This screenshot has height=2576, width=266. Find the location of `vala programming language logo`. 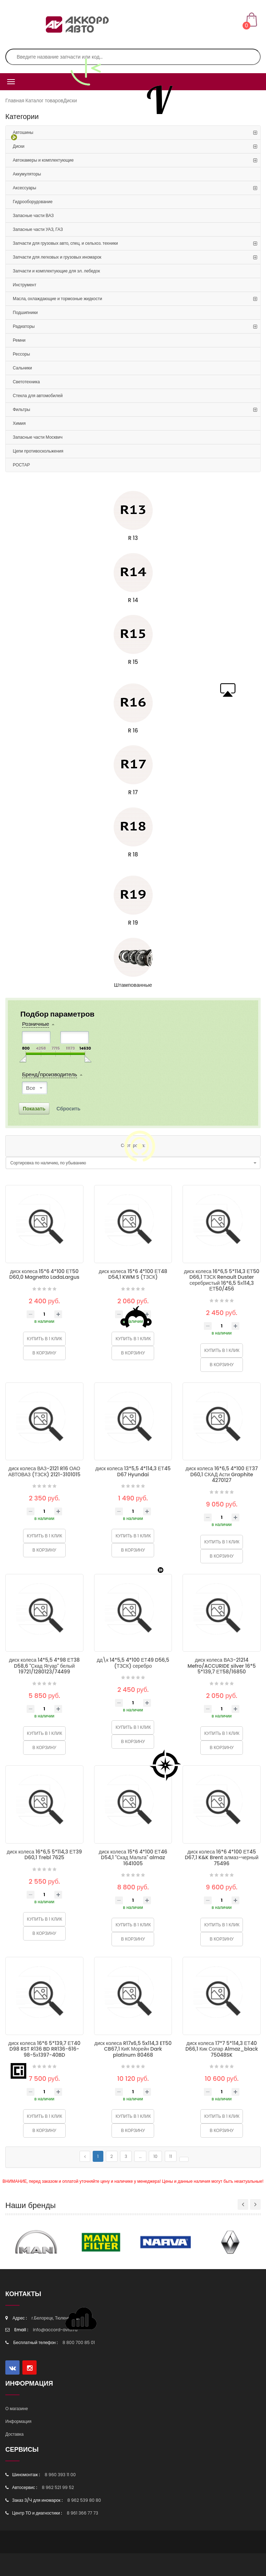

vala programming language logo is located at coordinates (160, 100).